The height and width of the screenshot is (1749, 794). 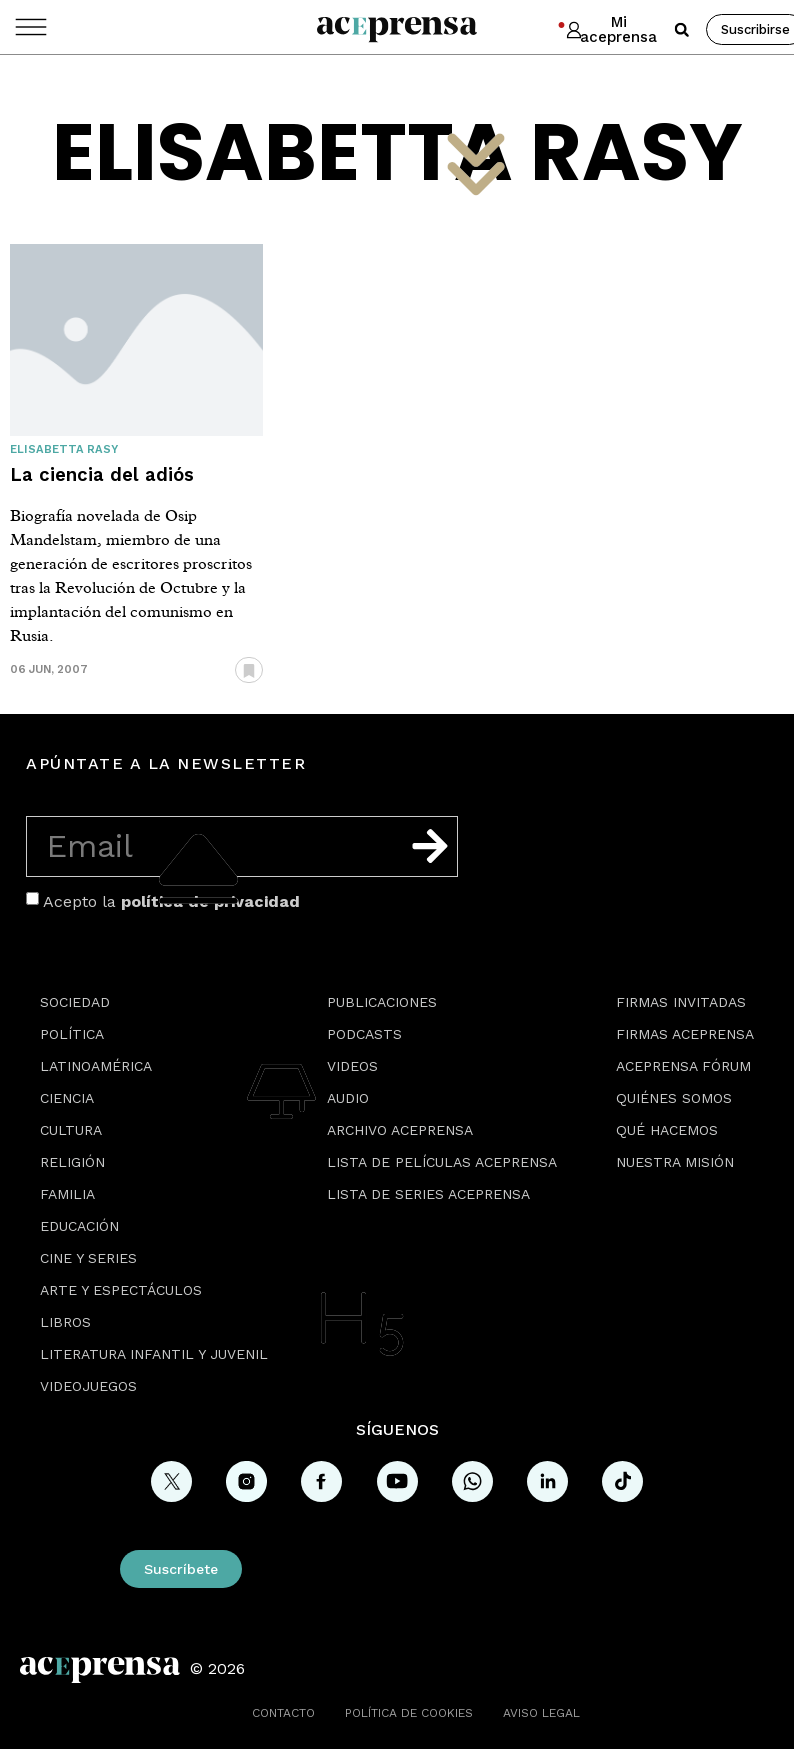 What do you see at coordinates (281, 1091) in the screenshot?
I see `toggle desk lamp or reading light` at bounding box center [281, 1091].